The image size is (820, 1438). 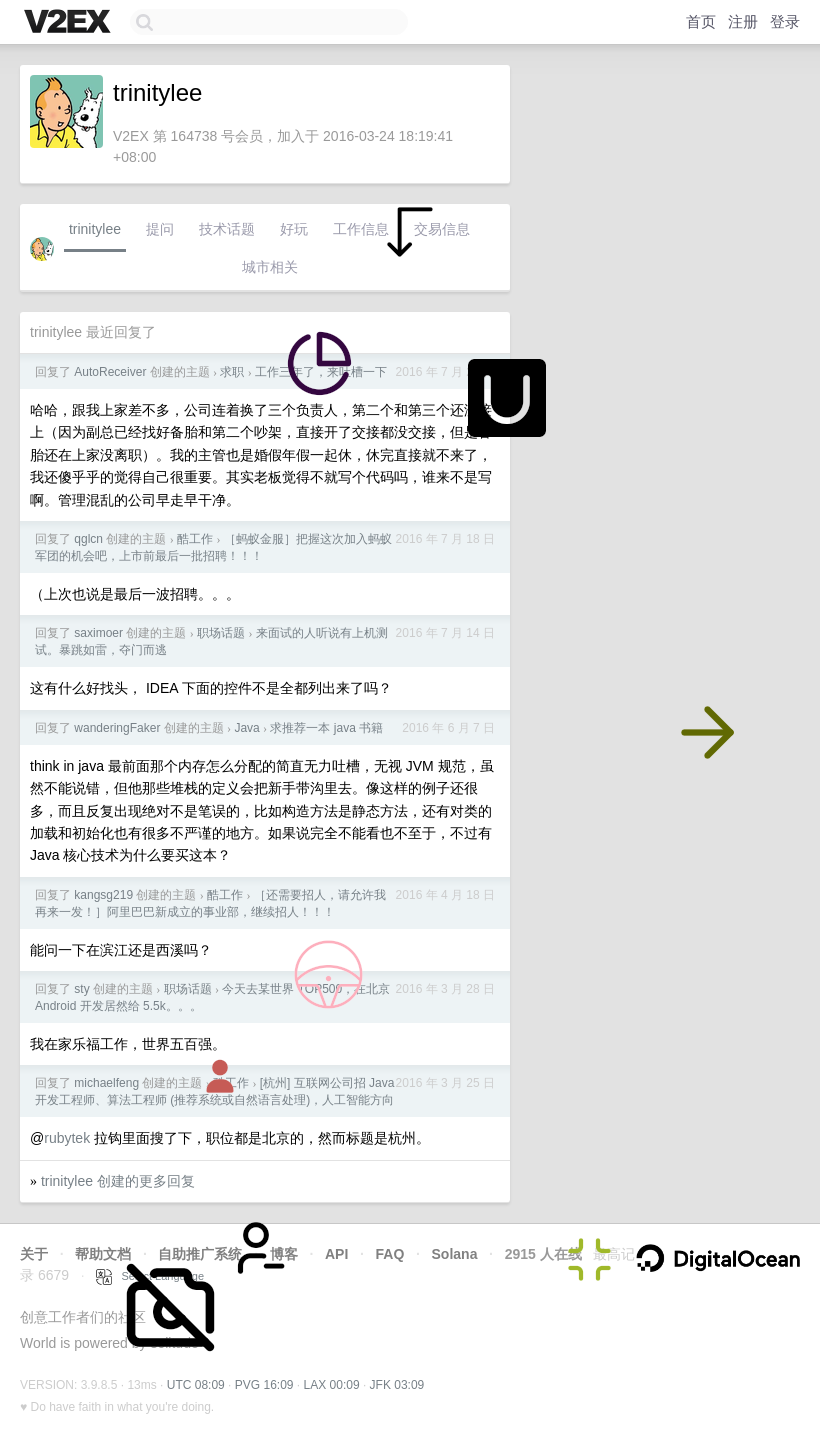 I want to click on view your profile, so click(x=220, y=1076).